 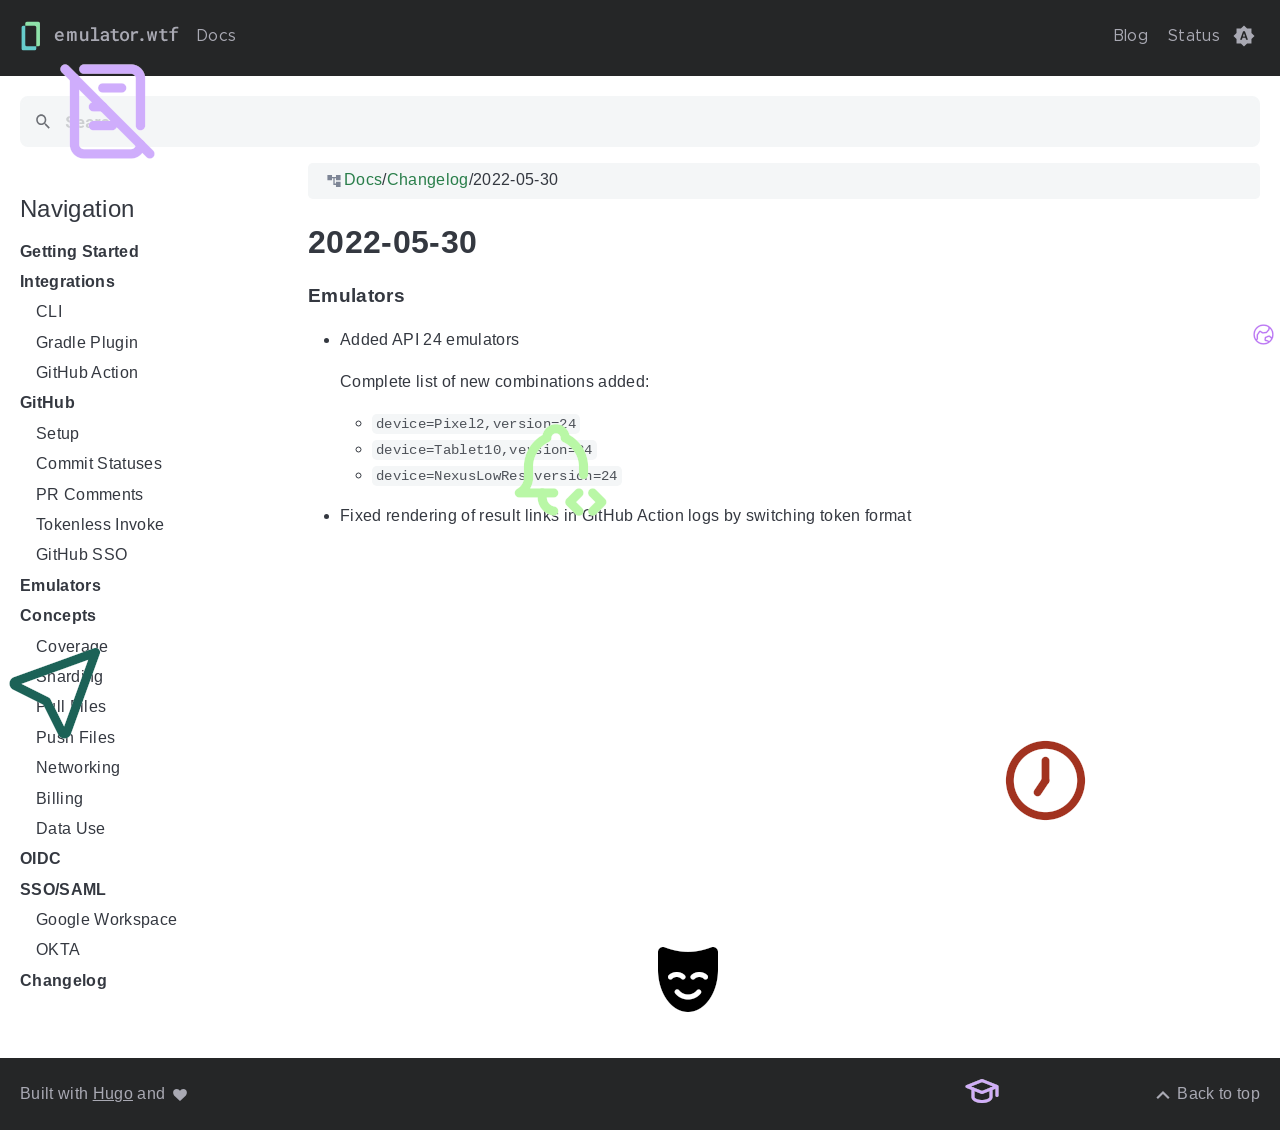 I want to click on switch to eastern hemisphere region, so click(x=1263, y=334).